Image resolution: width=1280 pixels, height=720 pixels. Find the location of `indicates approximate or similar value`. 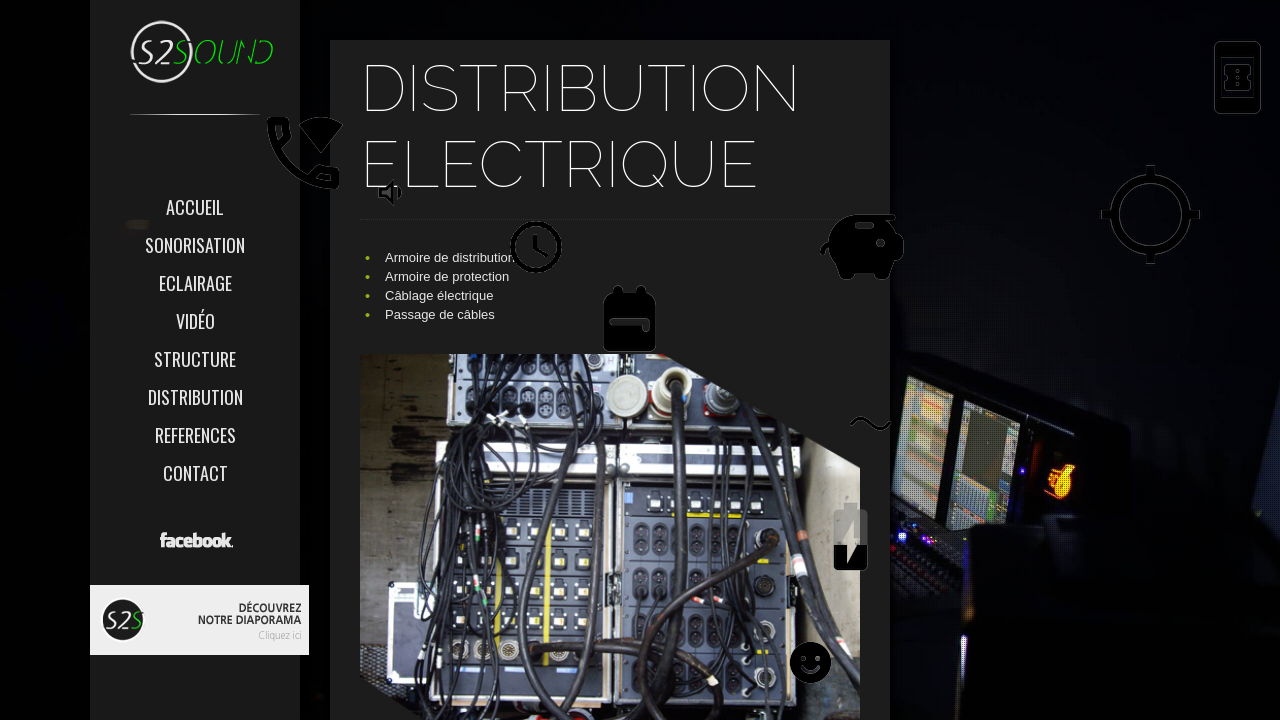

indicates approximate or similar value is located at coordinates (870, 423).